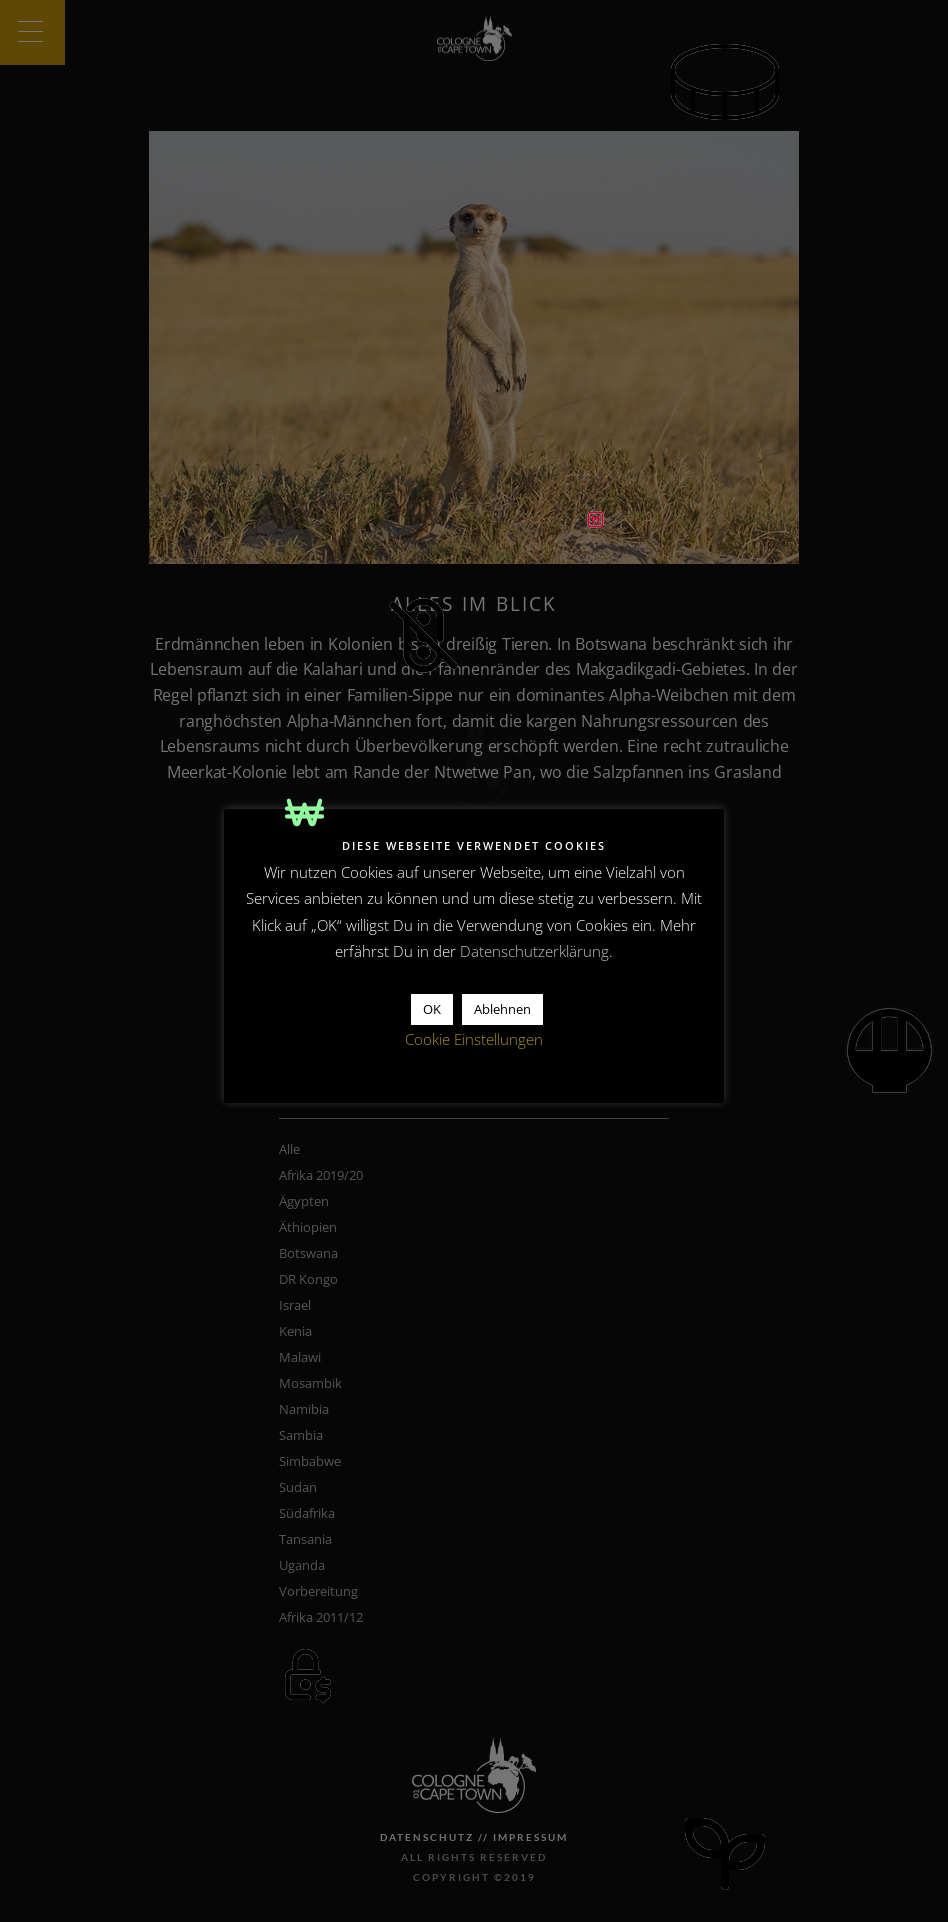  Describe the element at coordinates (423, 635) in the screenshot. I see `traffic light system disabled or offline` at that location.